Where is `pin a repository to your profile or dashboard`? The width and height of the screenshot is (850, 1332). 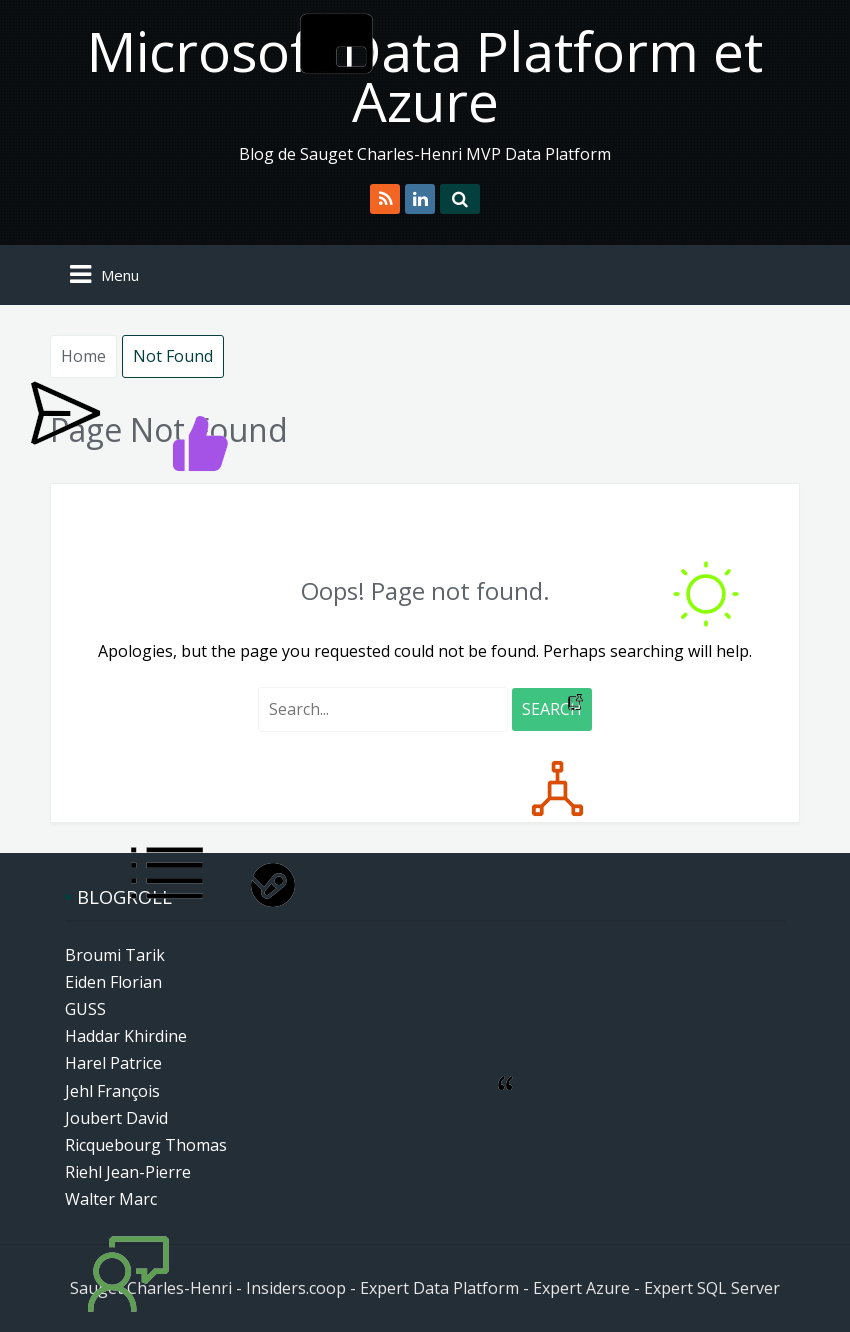 pin a repository to your profile or dashboard is located at coordinates (574, 702).